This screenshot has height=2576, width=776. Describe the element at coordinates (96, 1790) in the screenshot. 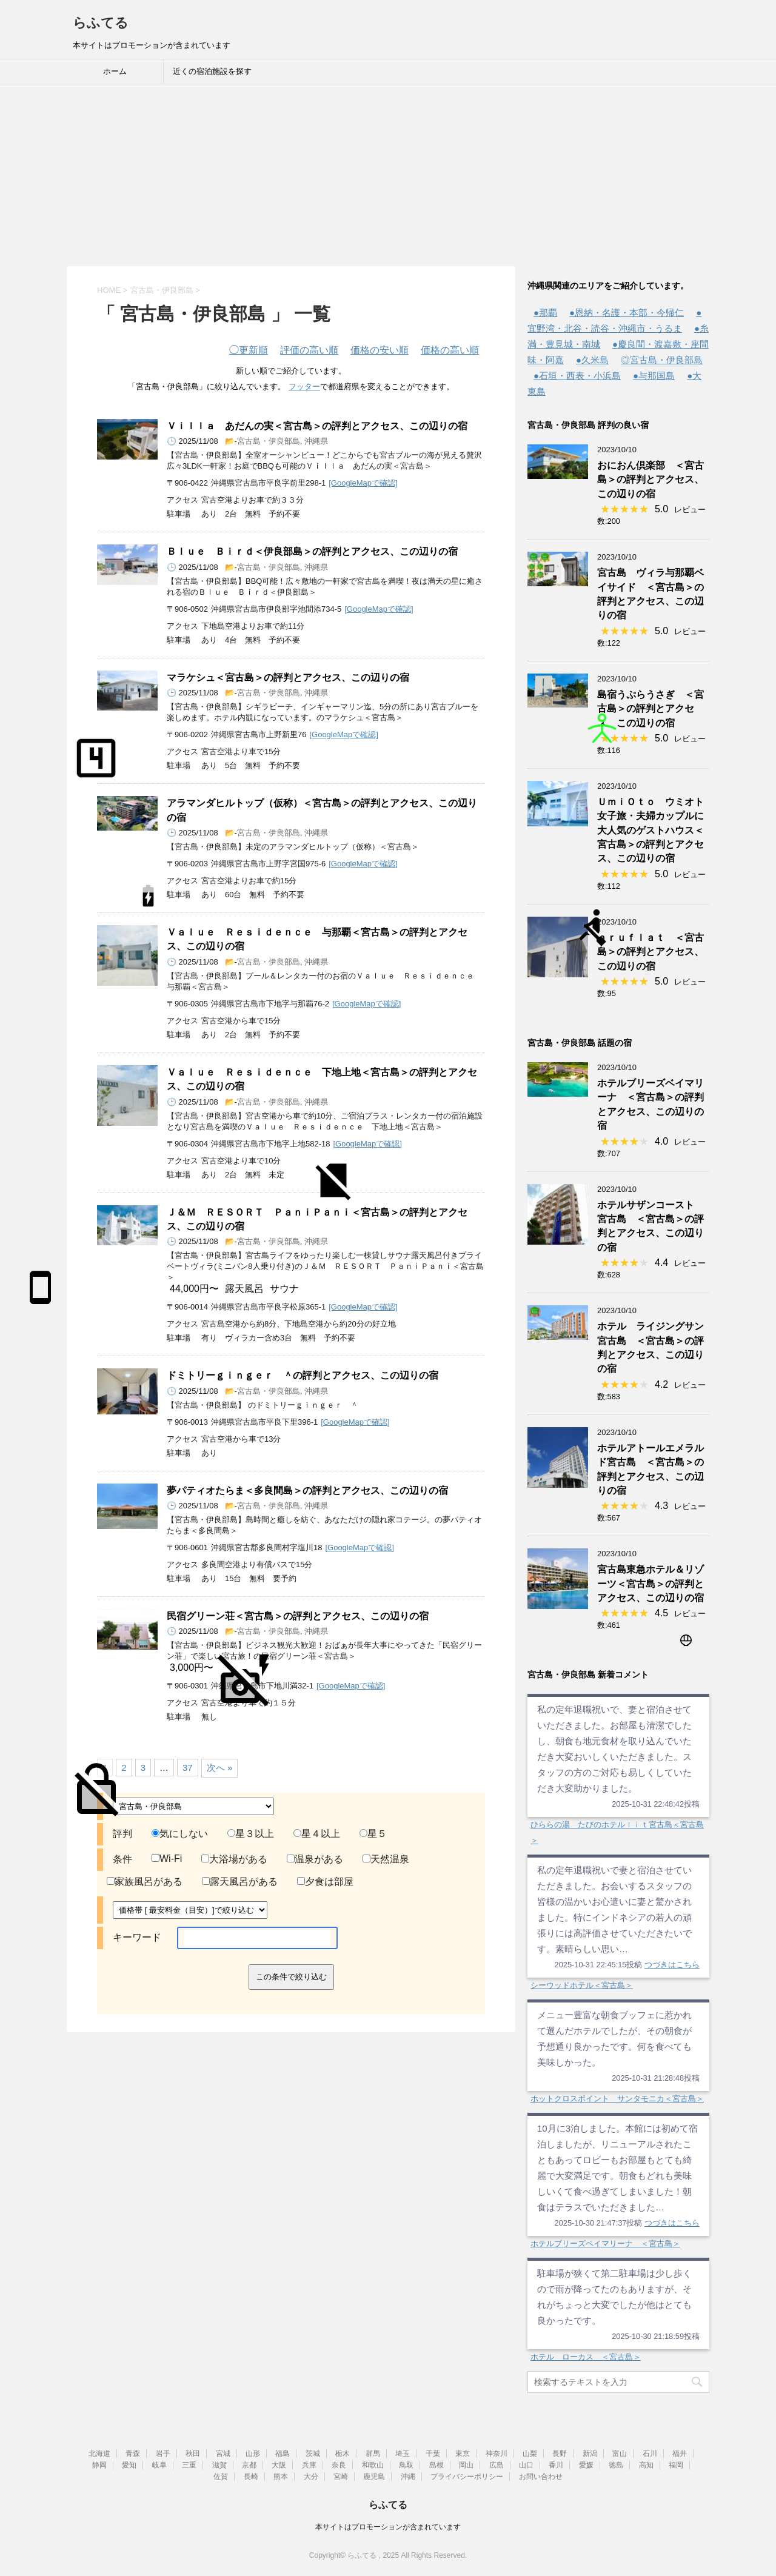

I see `indicates an unencrypted or insecure connection` at that location.